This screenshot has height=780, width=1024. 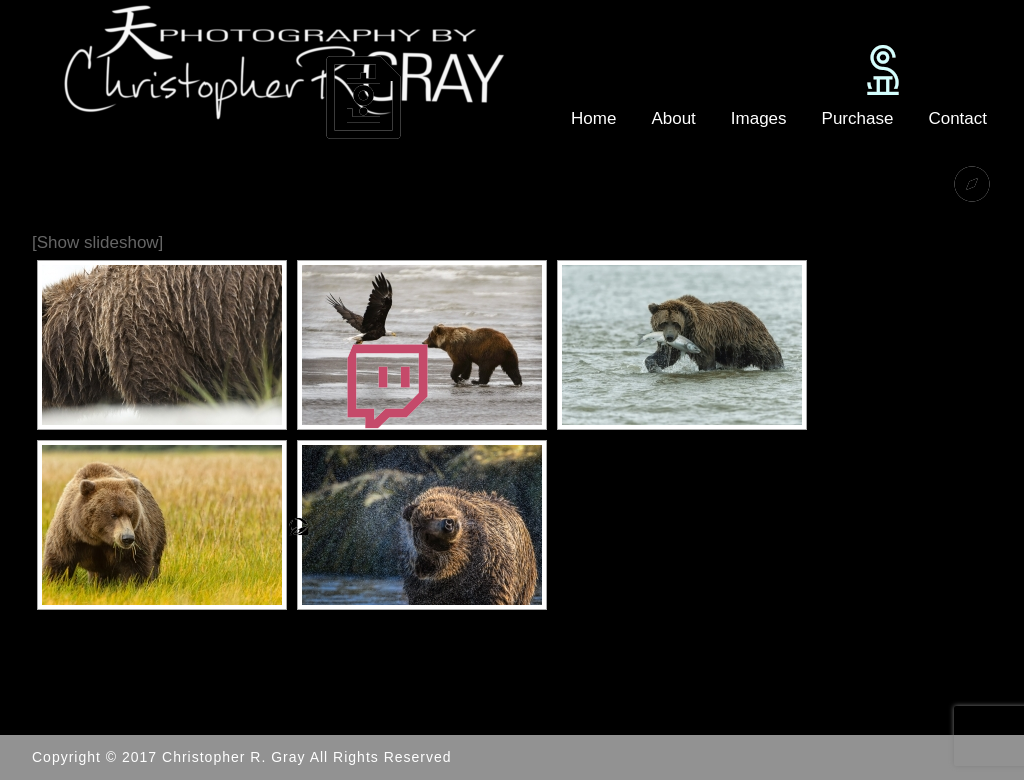 What do you see at coordinates (363, 97) in the screenshot?
I see `open a Hangul Word Processor (.hwp) document` at bounding box center [363, 97].